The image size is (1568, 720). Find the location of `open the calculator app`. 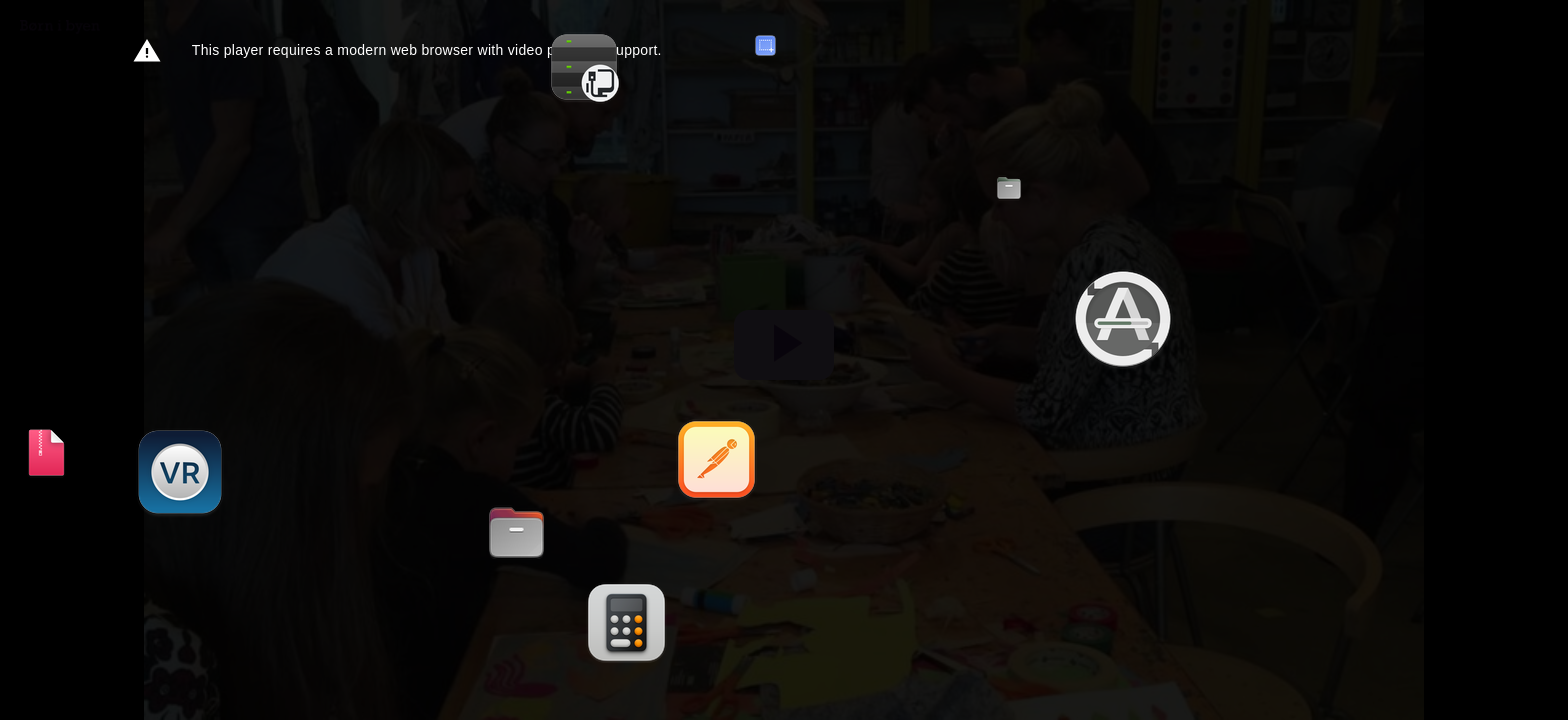

open the calculator app is located at coordinates (626, 622).